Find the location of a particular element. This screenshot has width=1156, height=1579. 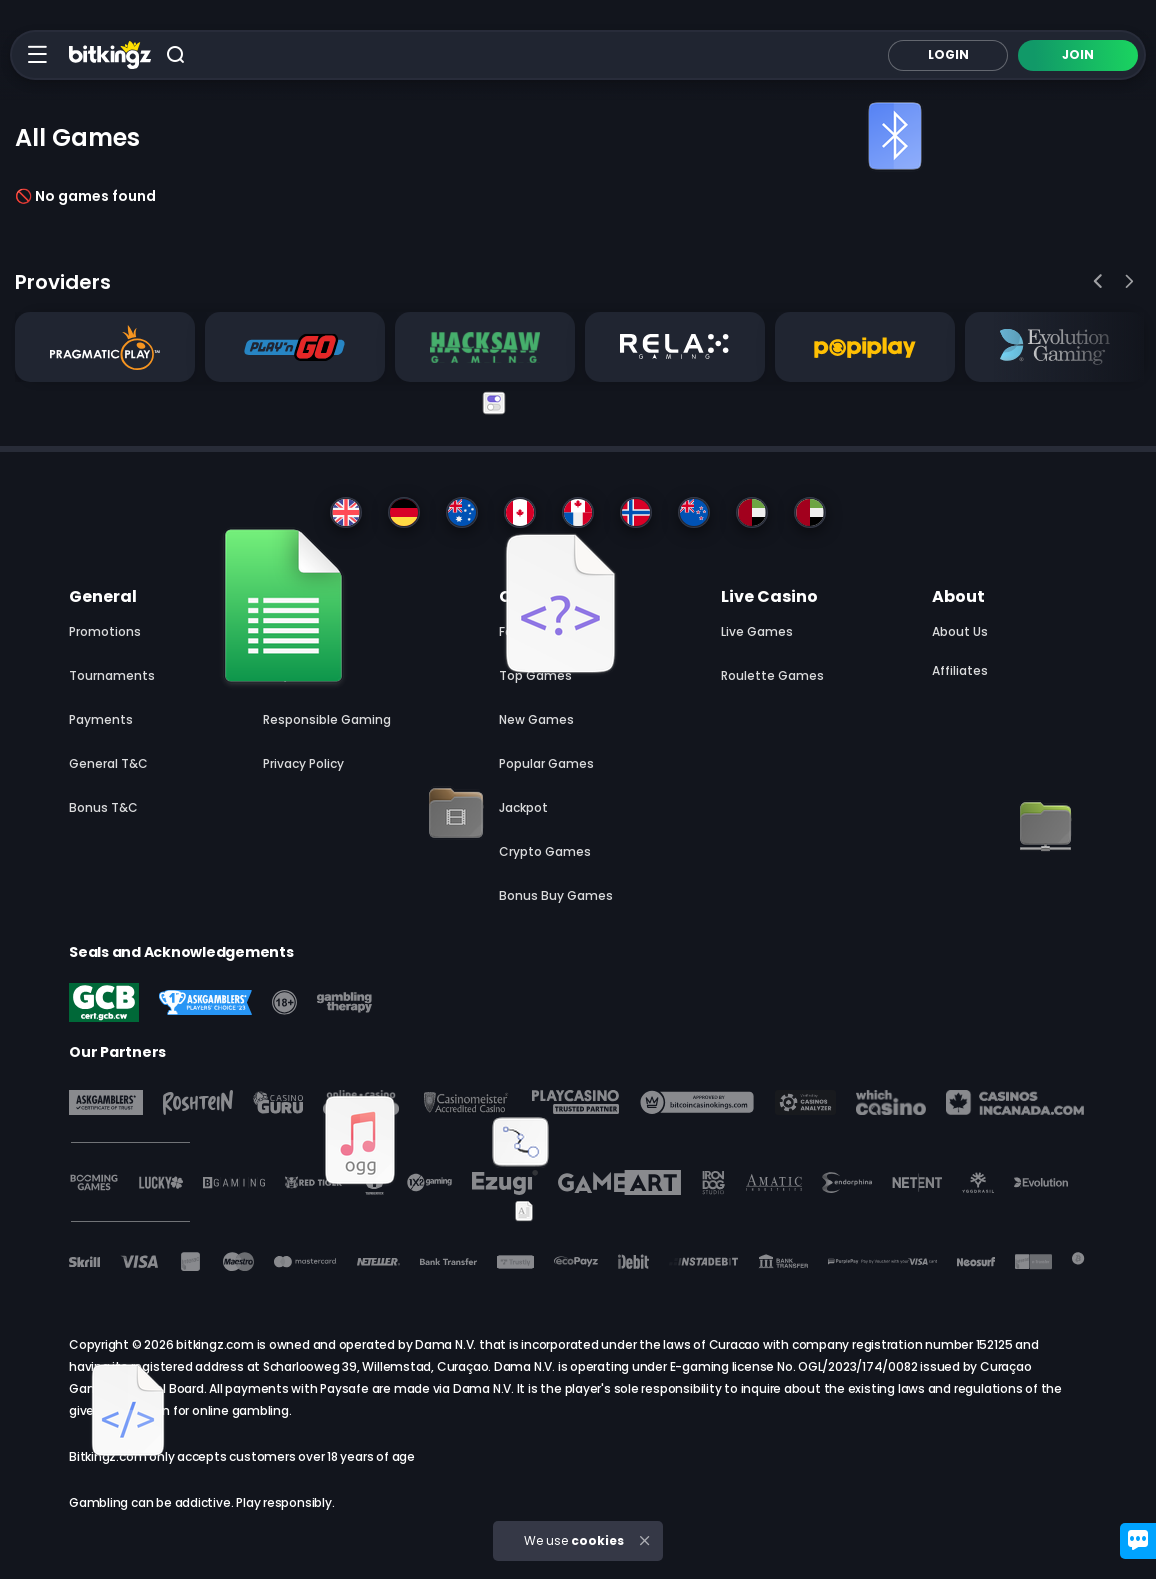

open a rich text format document is located at coordinates (524, 1211).